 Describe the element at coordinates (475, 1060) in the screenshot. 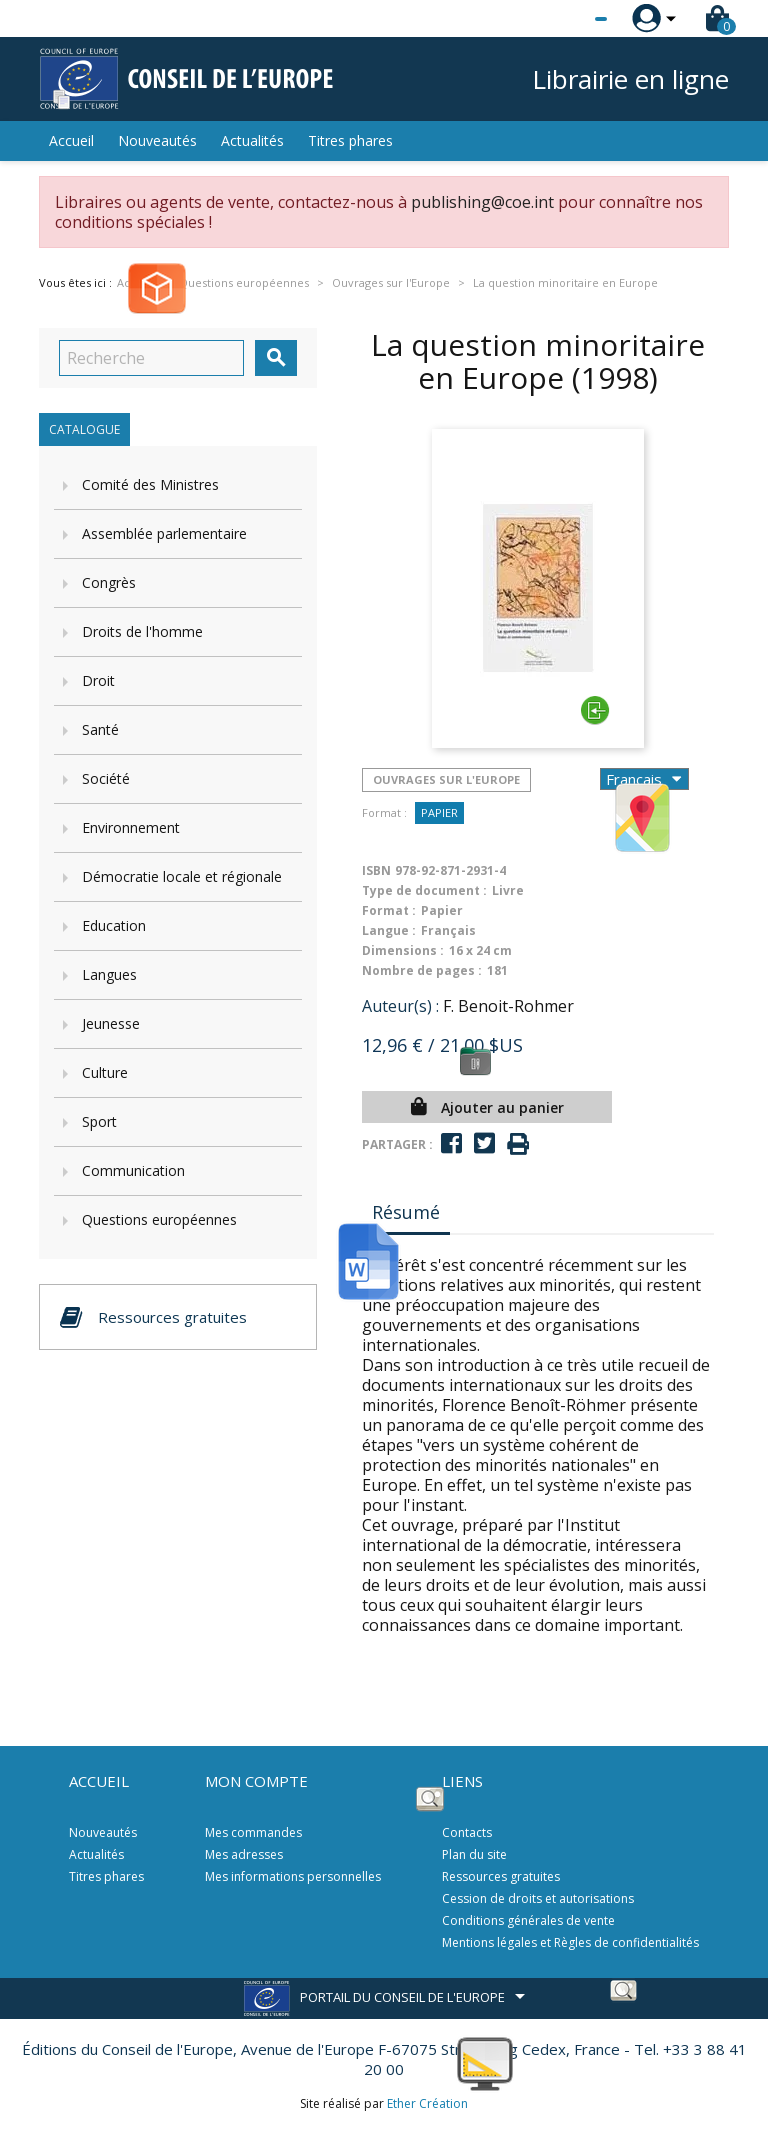

I see `open templates folder` at that location.